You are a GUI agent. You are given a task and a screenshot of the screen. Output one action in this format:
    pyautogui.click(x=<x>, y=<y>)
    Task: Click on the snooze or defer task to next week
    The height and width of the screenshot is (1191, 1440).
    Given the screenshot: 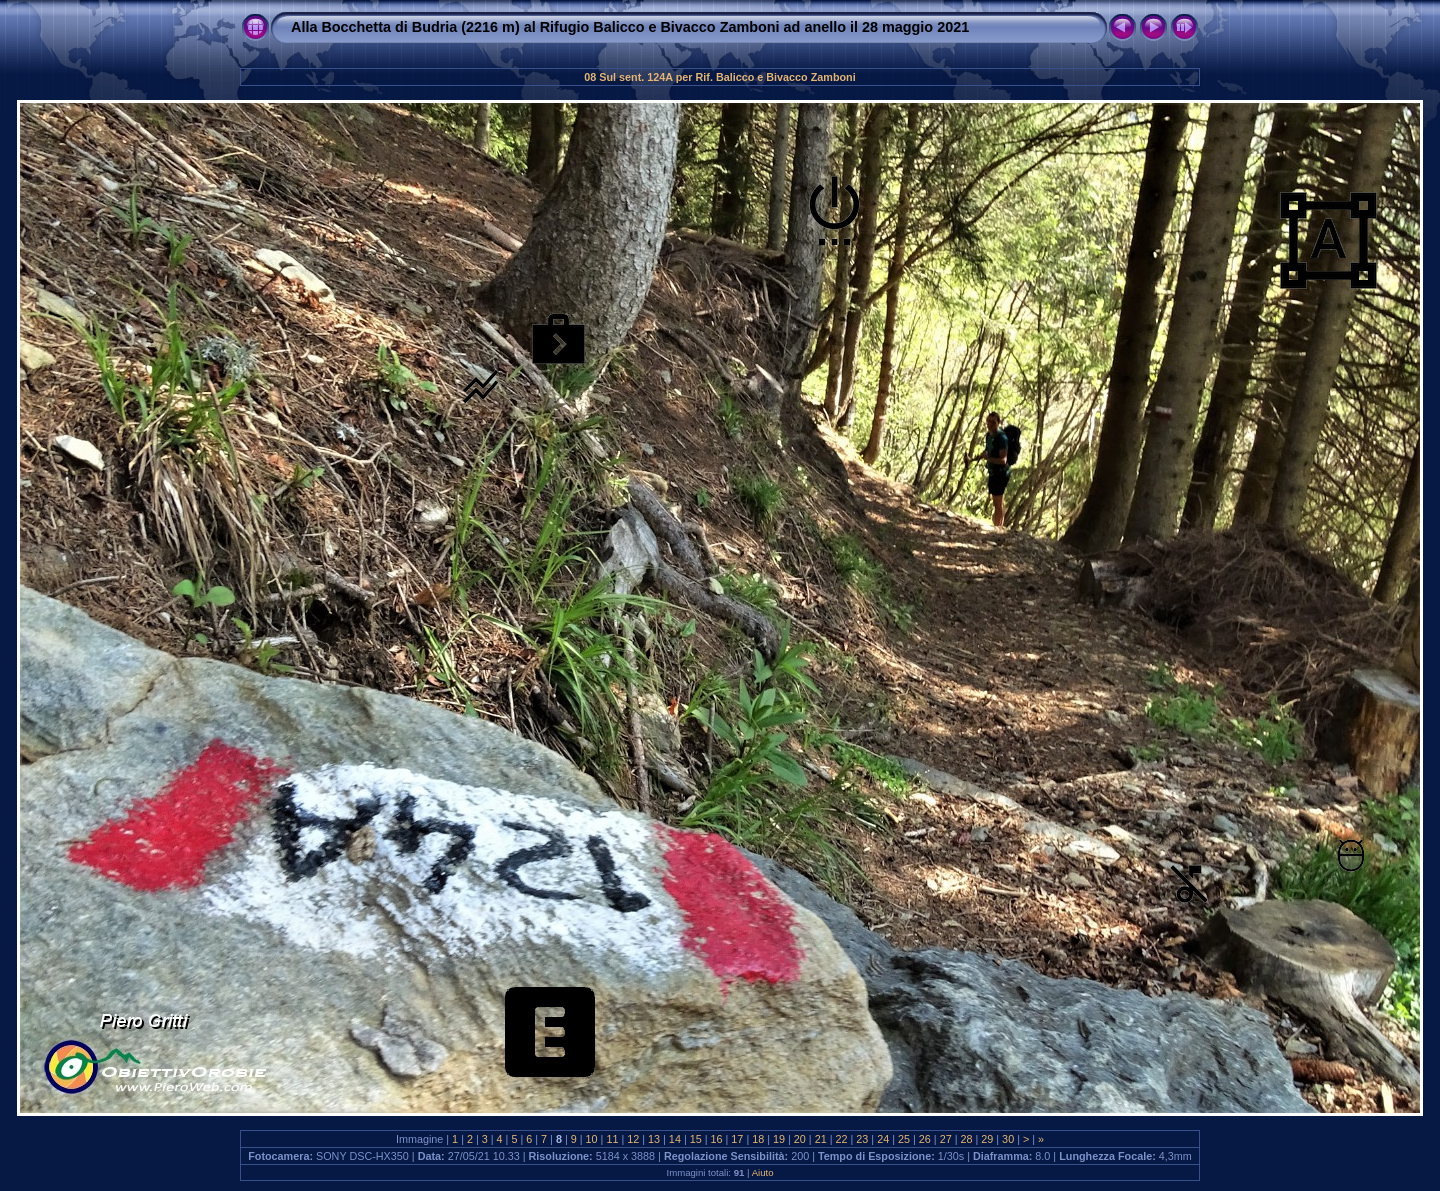 What is the action you would take?
    pyautogui.click(x=558, y=337)
    